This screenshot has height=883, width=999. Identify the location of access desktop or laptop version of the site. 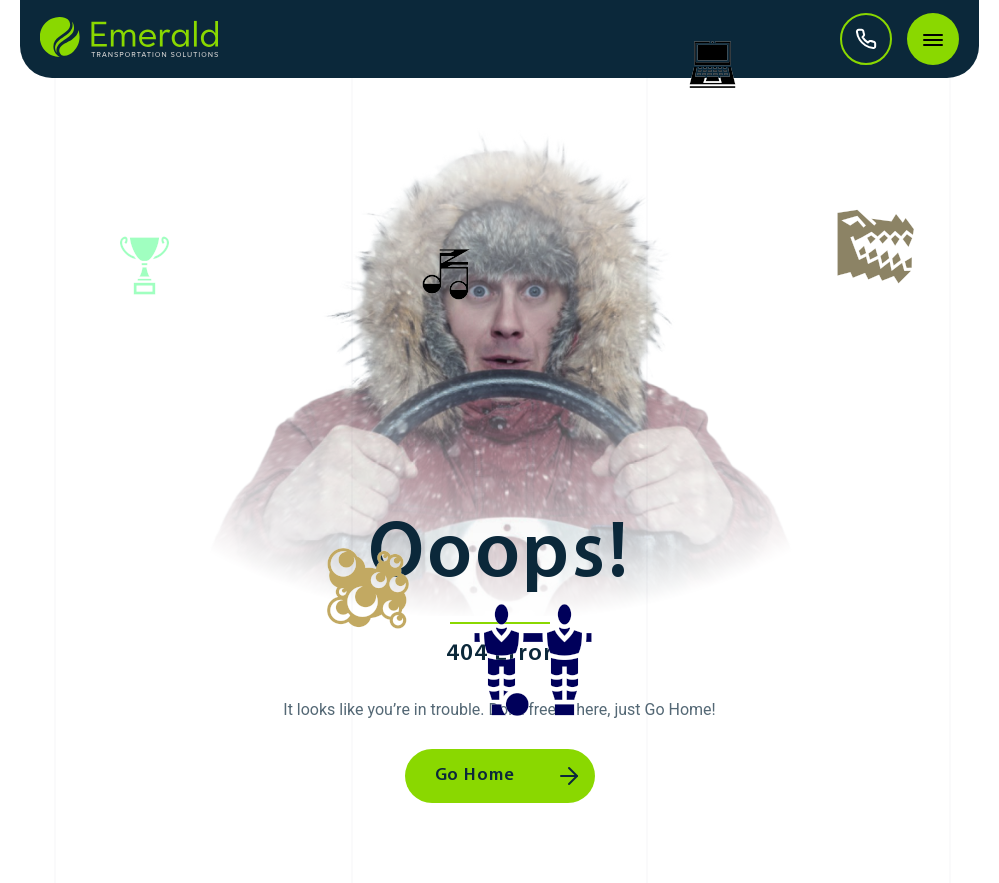
(712, 64).